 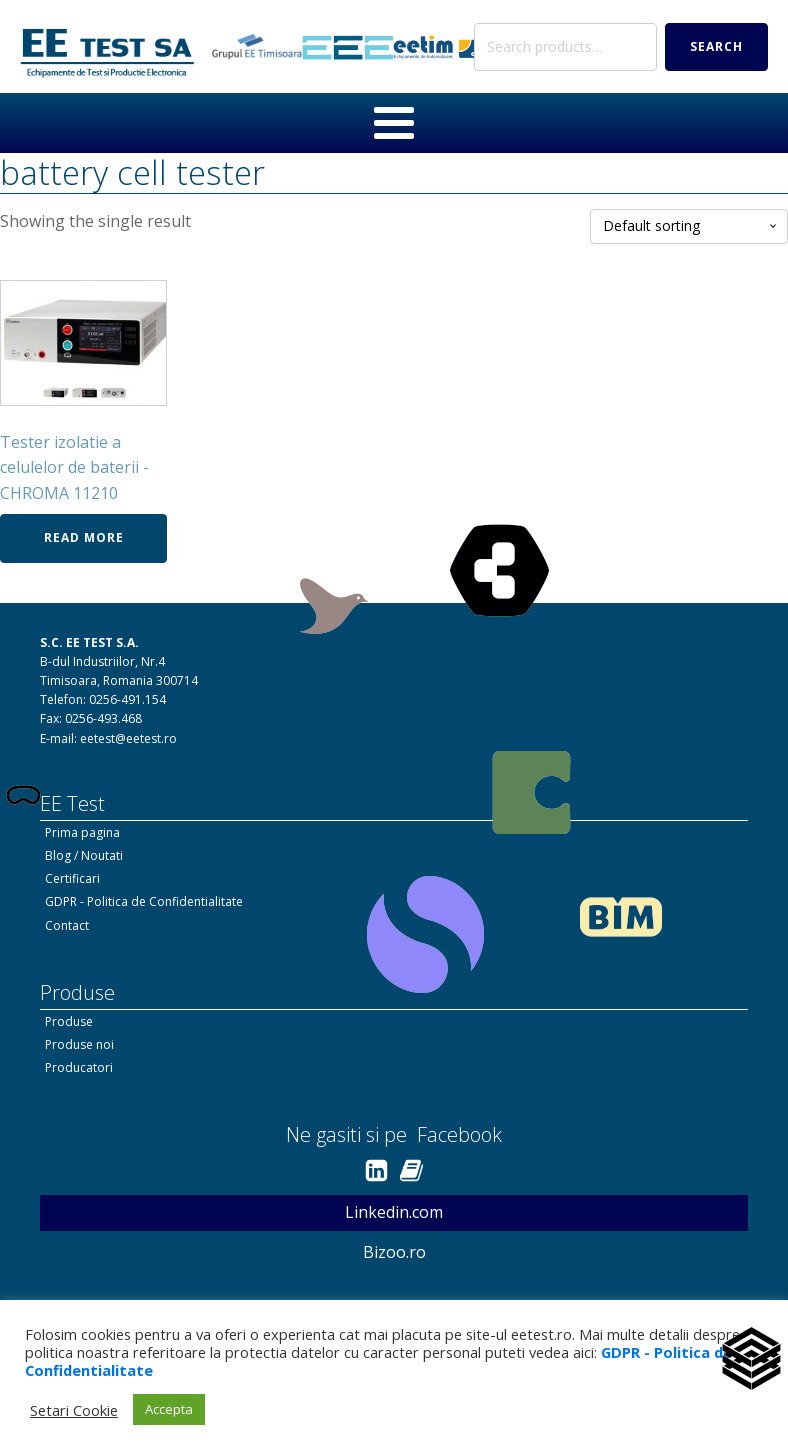 What do you see at coordinates (23, 794) in the screenshot?
I see `access virtual reality or immersive mode` at bounding box center [23, 794].